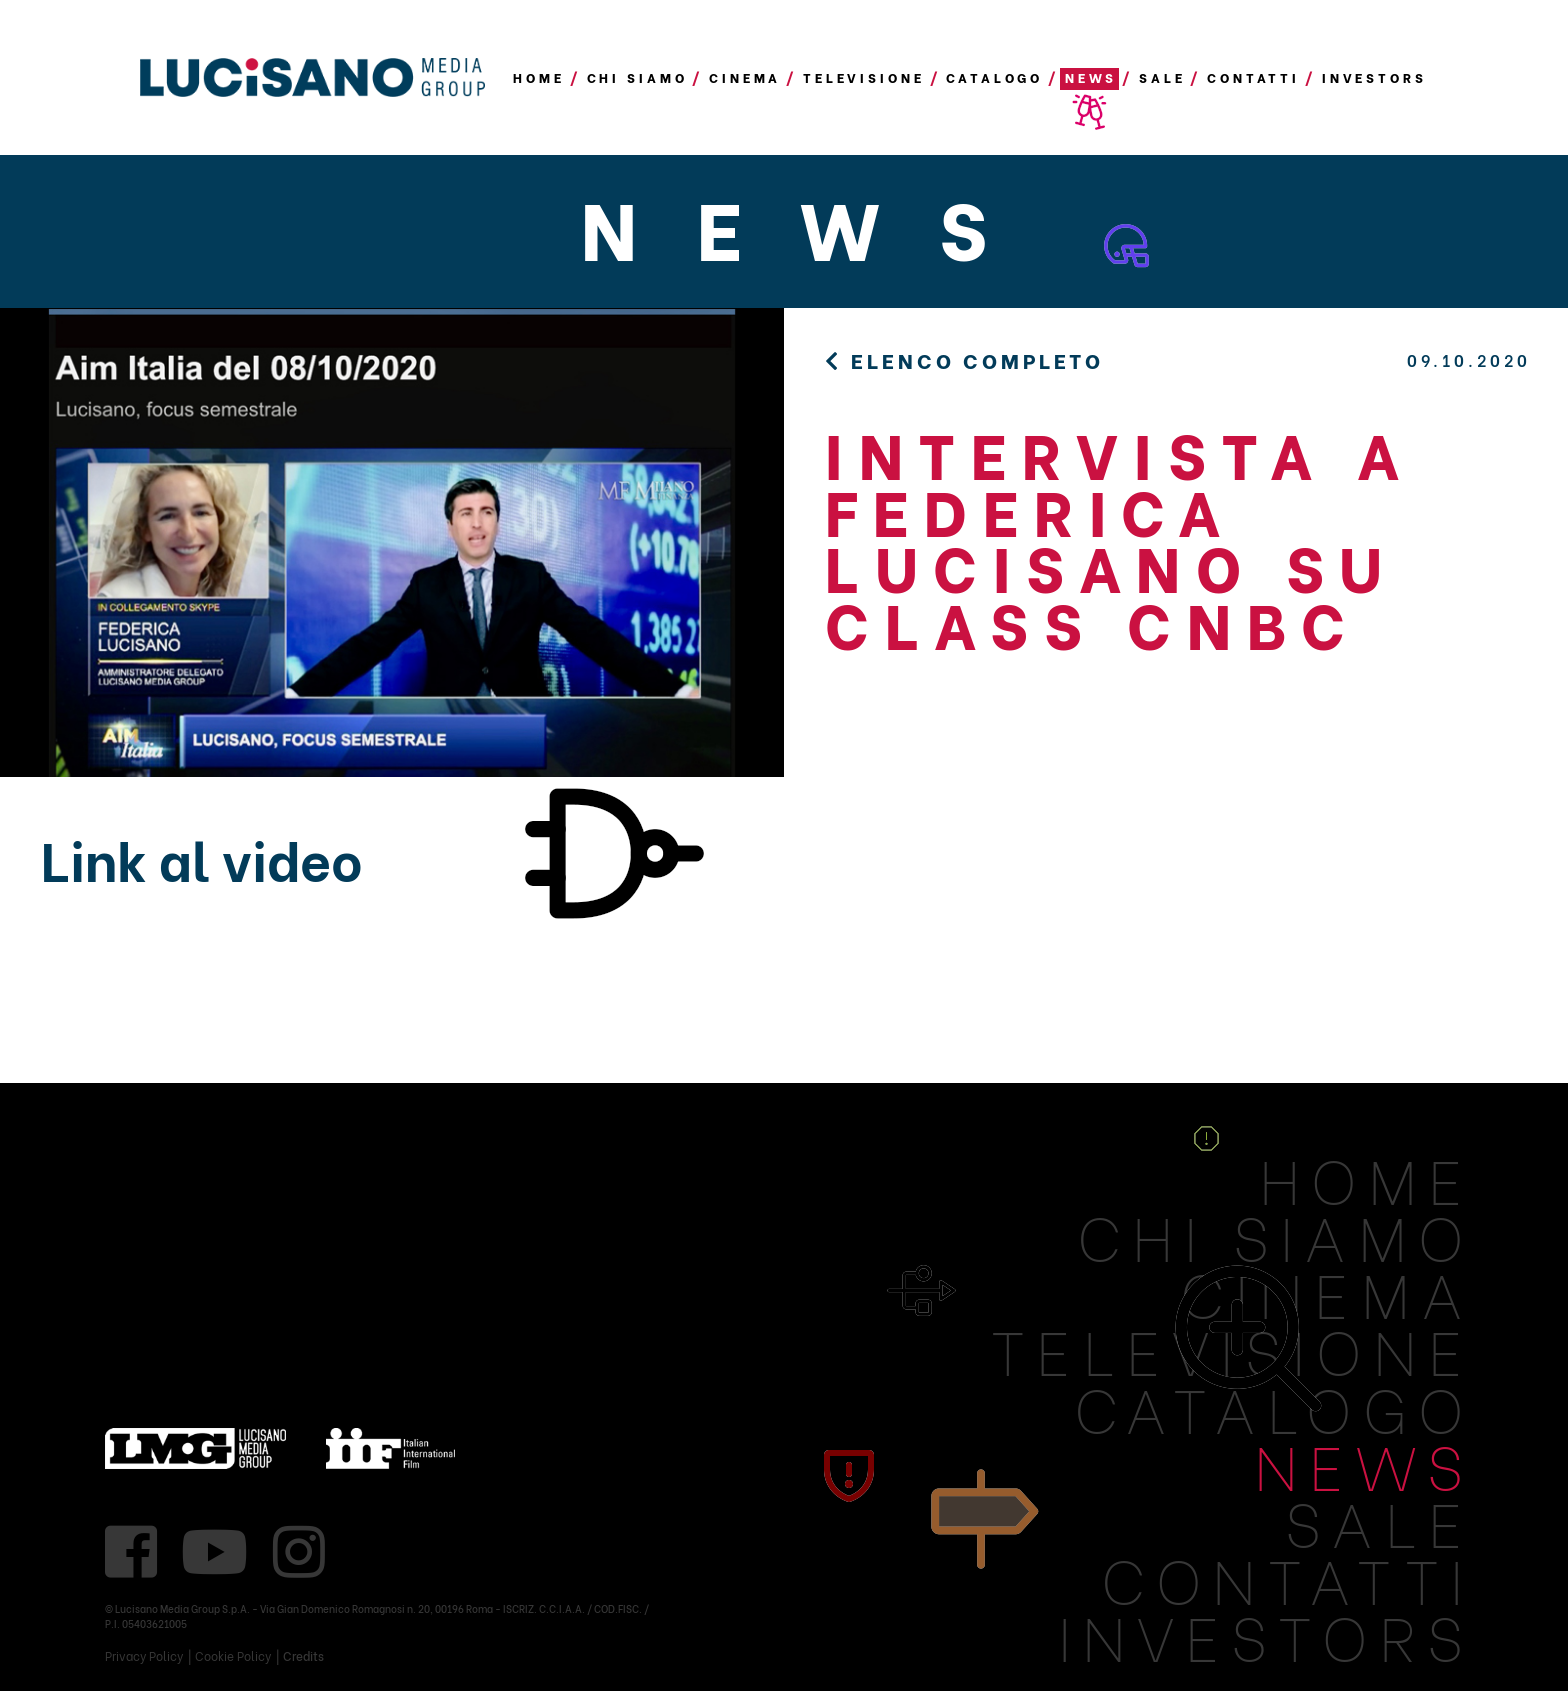 The height and width of the screenshot is (1691, 1568). Describe the element at coordinates (981, 1519) in the screenshot. I see `navigate to directions or wayfinding` at that location.